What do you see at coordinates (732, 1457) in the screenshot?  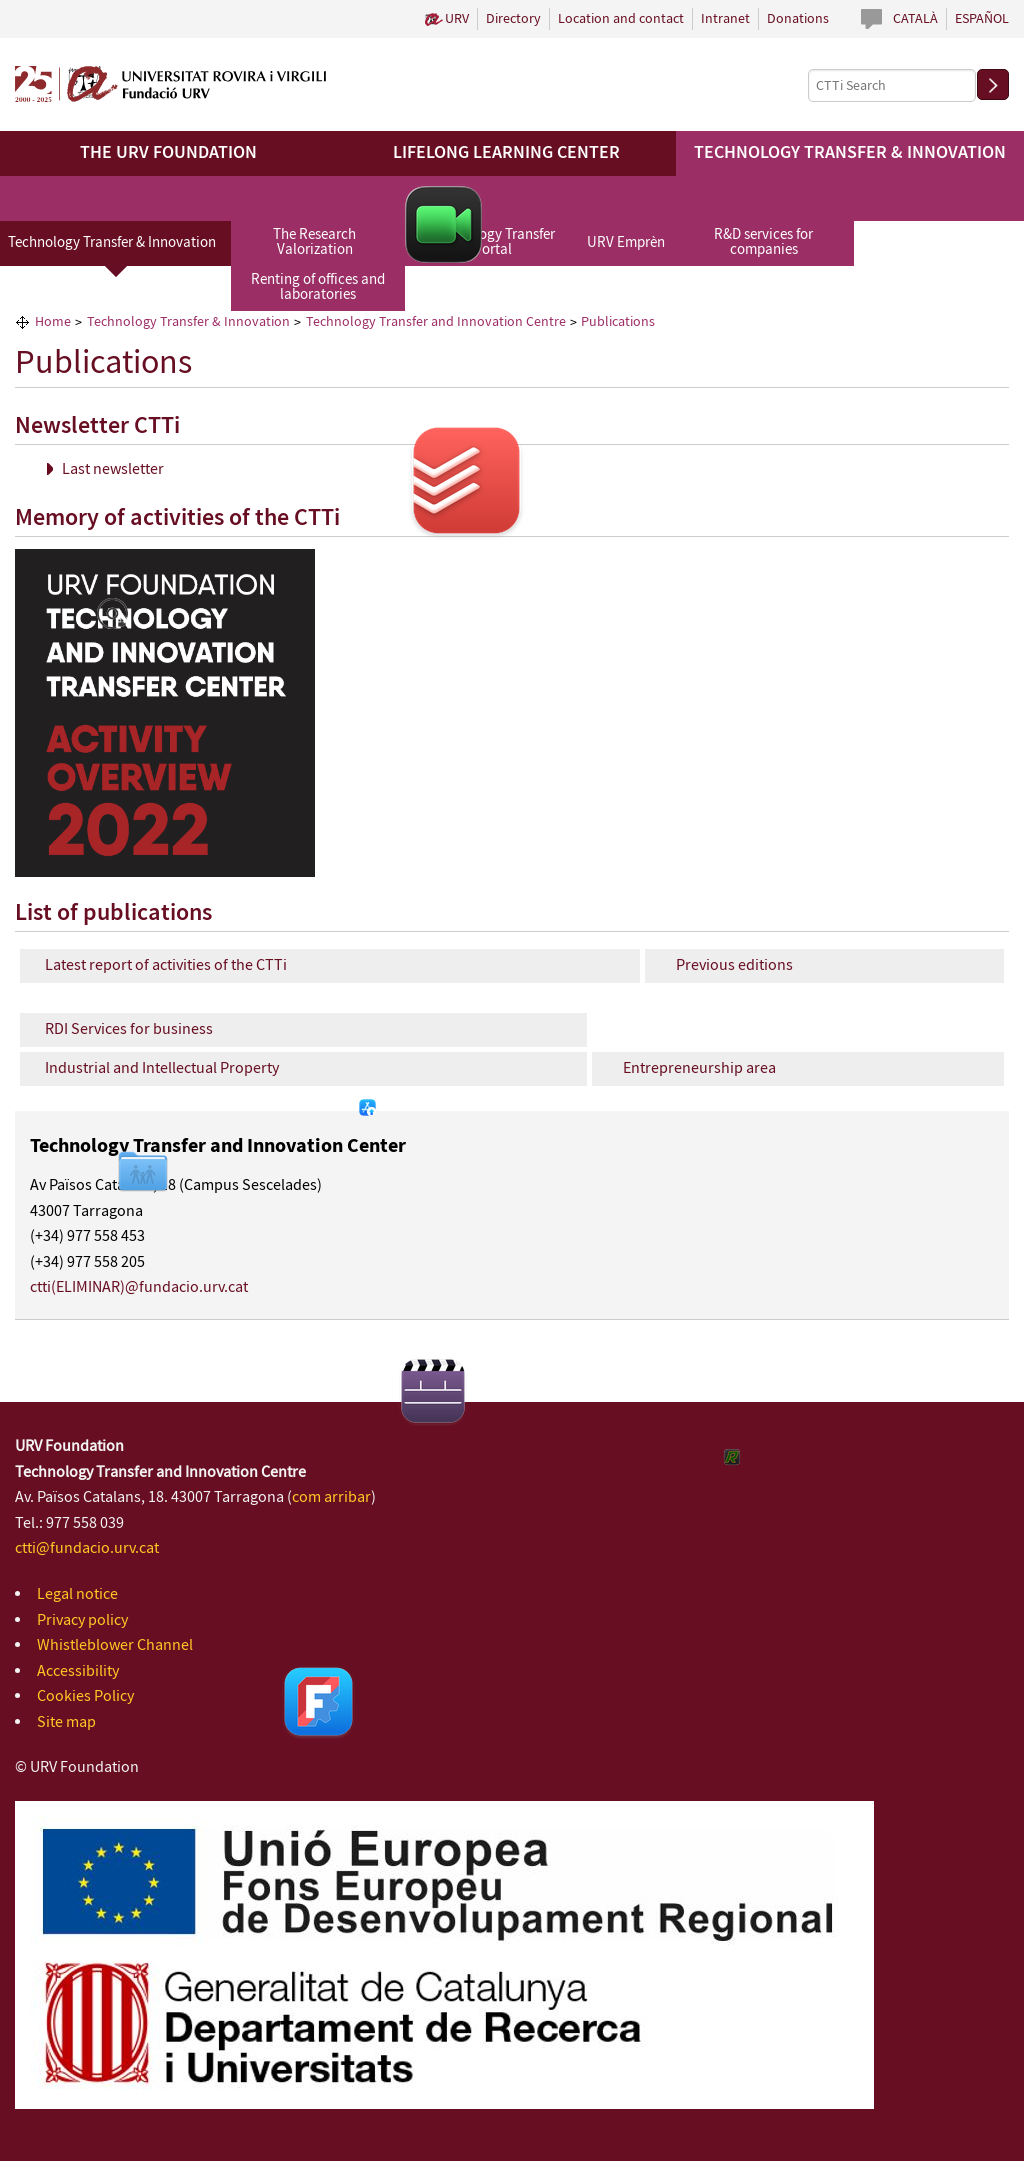 I see `launch Command & Conquer: Red Alert 2` at bounding box center [732, 1457].